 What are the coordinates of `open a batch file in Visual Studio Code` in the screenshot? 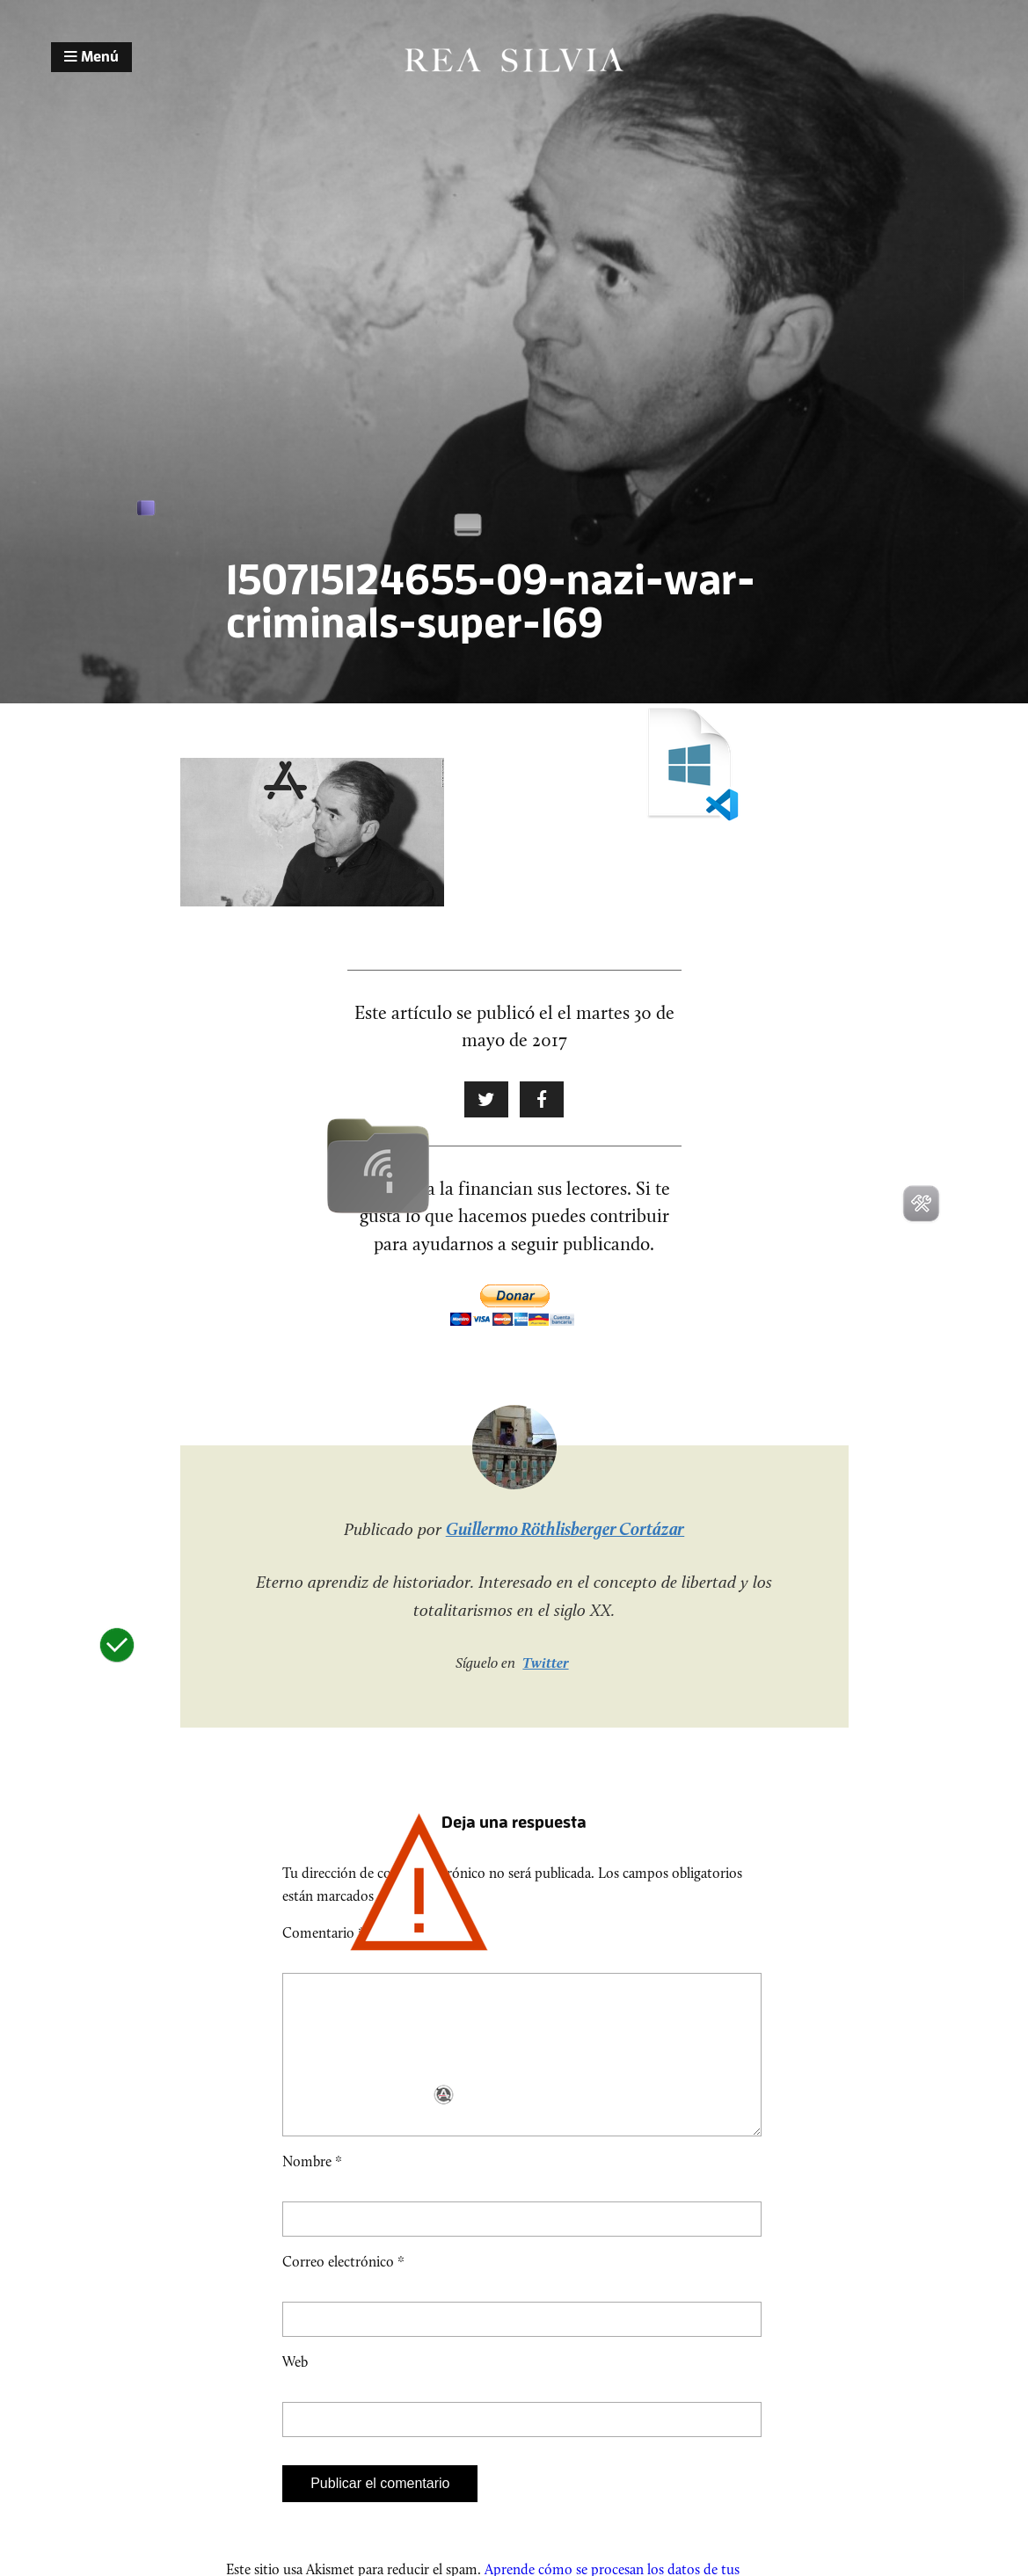 It's located at (689, 765).